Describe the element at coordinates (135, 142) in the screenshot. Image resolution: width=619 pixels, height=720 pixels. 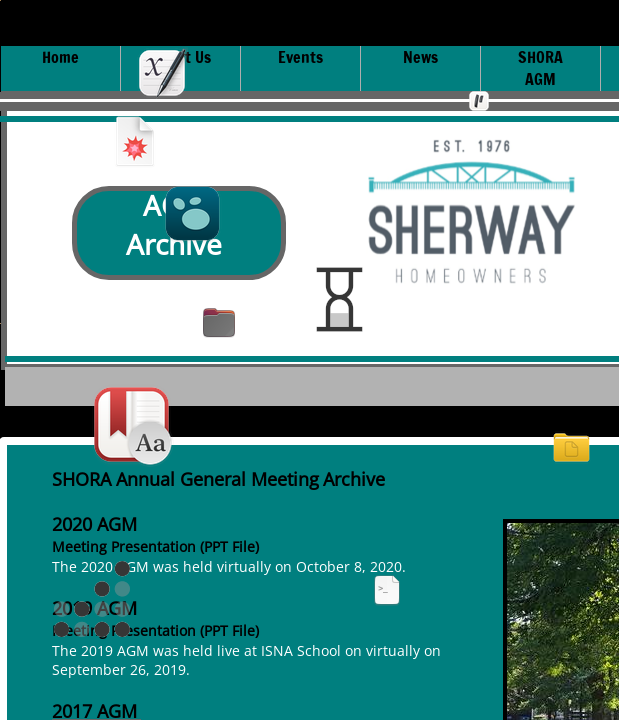
I see `a Mathematica notebook or computation file` at that location.